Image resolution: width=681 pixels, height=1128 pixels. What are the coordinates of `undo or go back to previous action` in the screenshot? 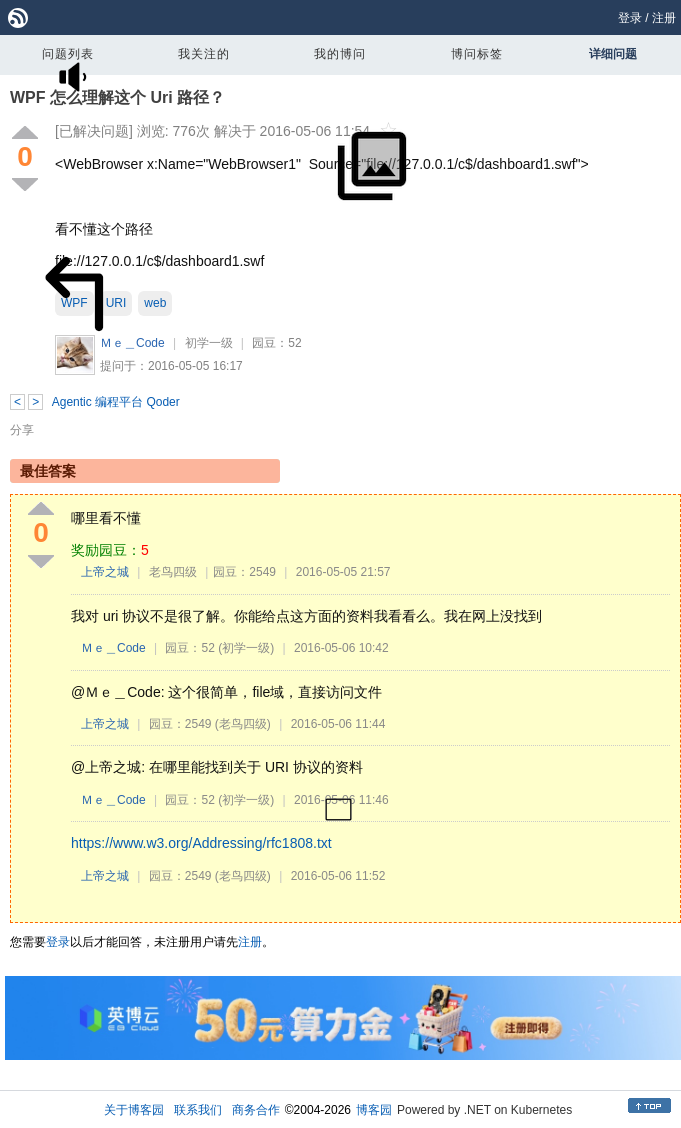 It's located at (77, 294).